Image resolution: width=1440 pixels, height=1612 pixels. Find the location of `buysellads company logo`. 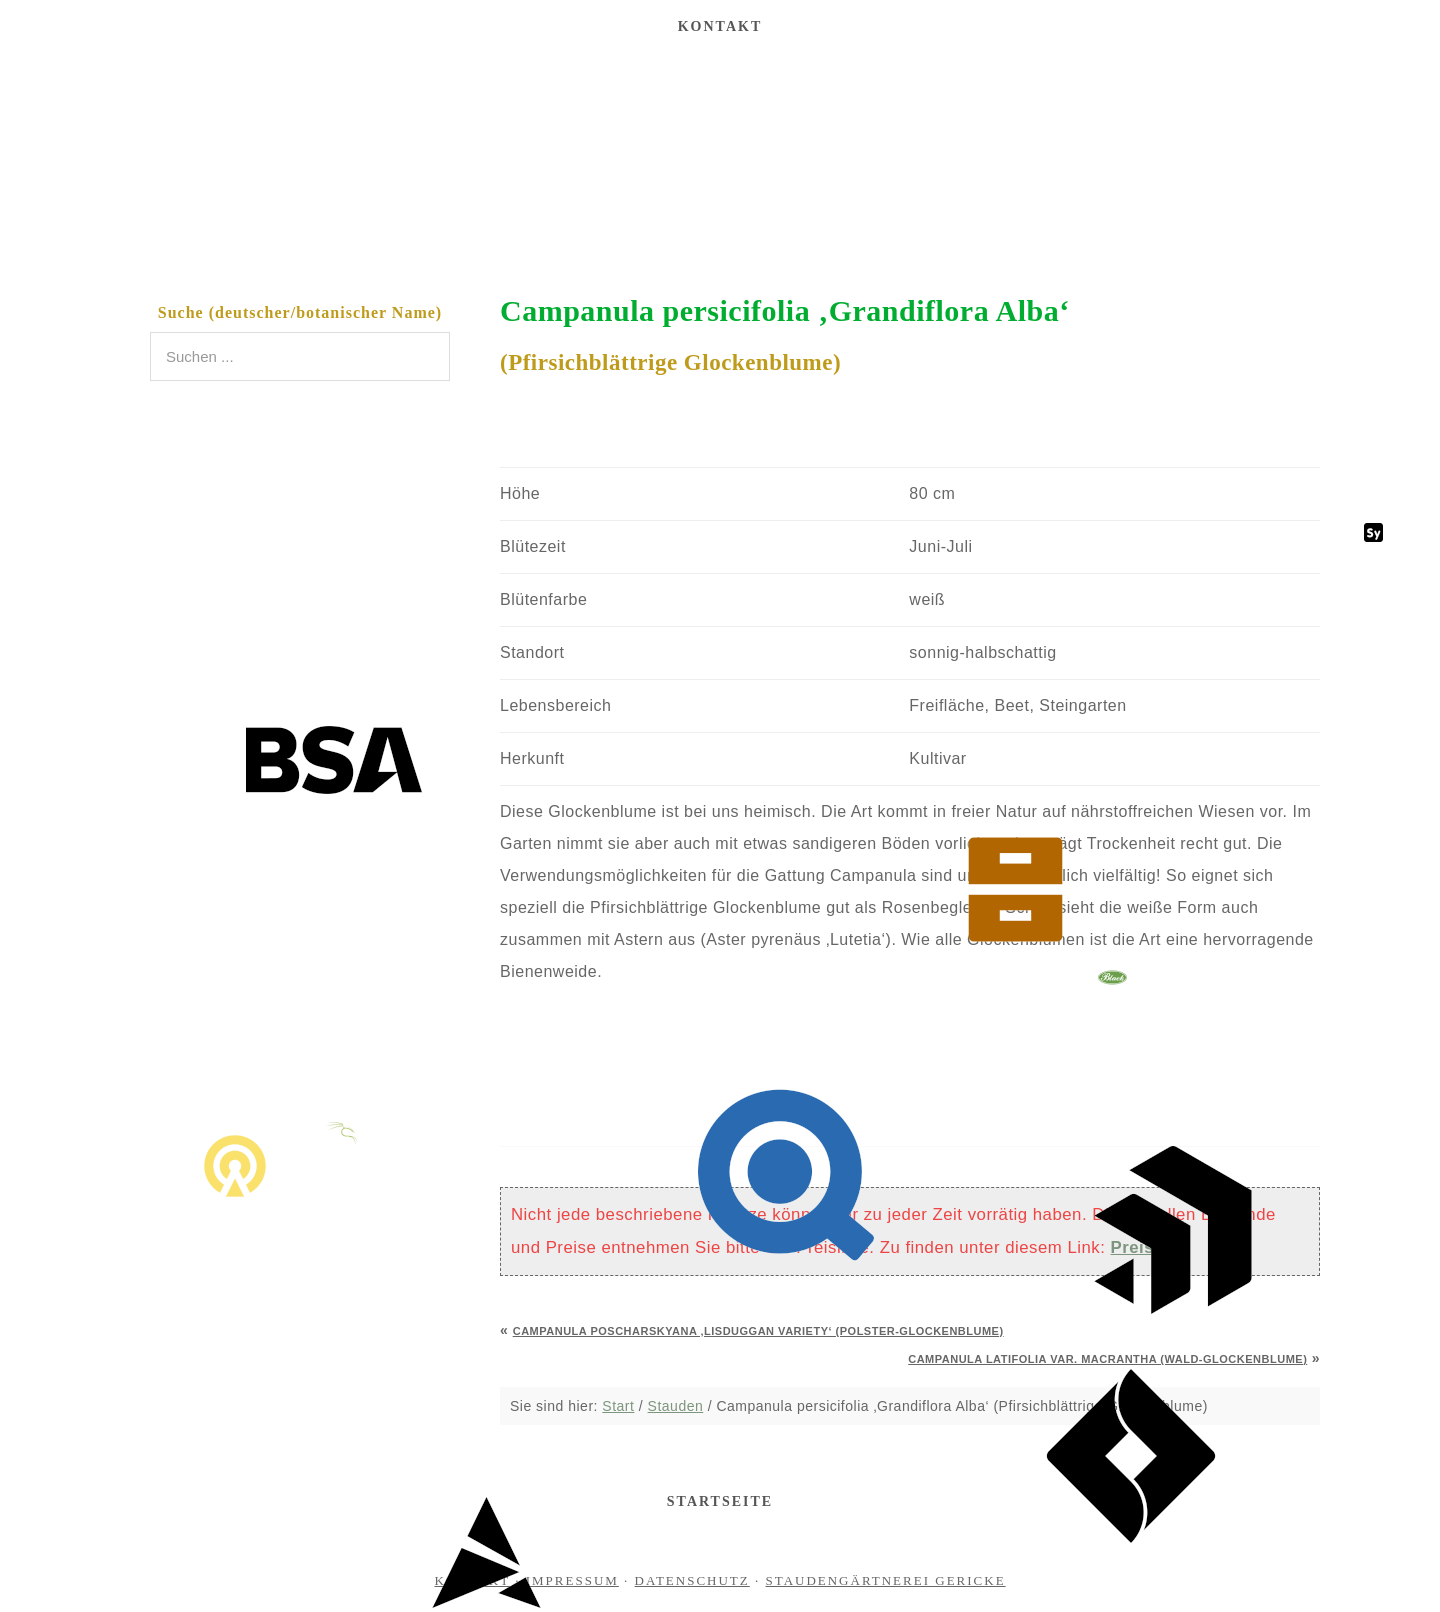

buysellads company logo is located at coordinates (334, 760).